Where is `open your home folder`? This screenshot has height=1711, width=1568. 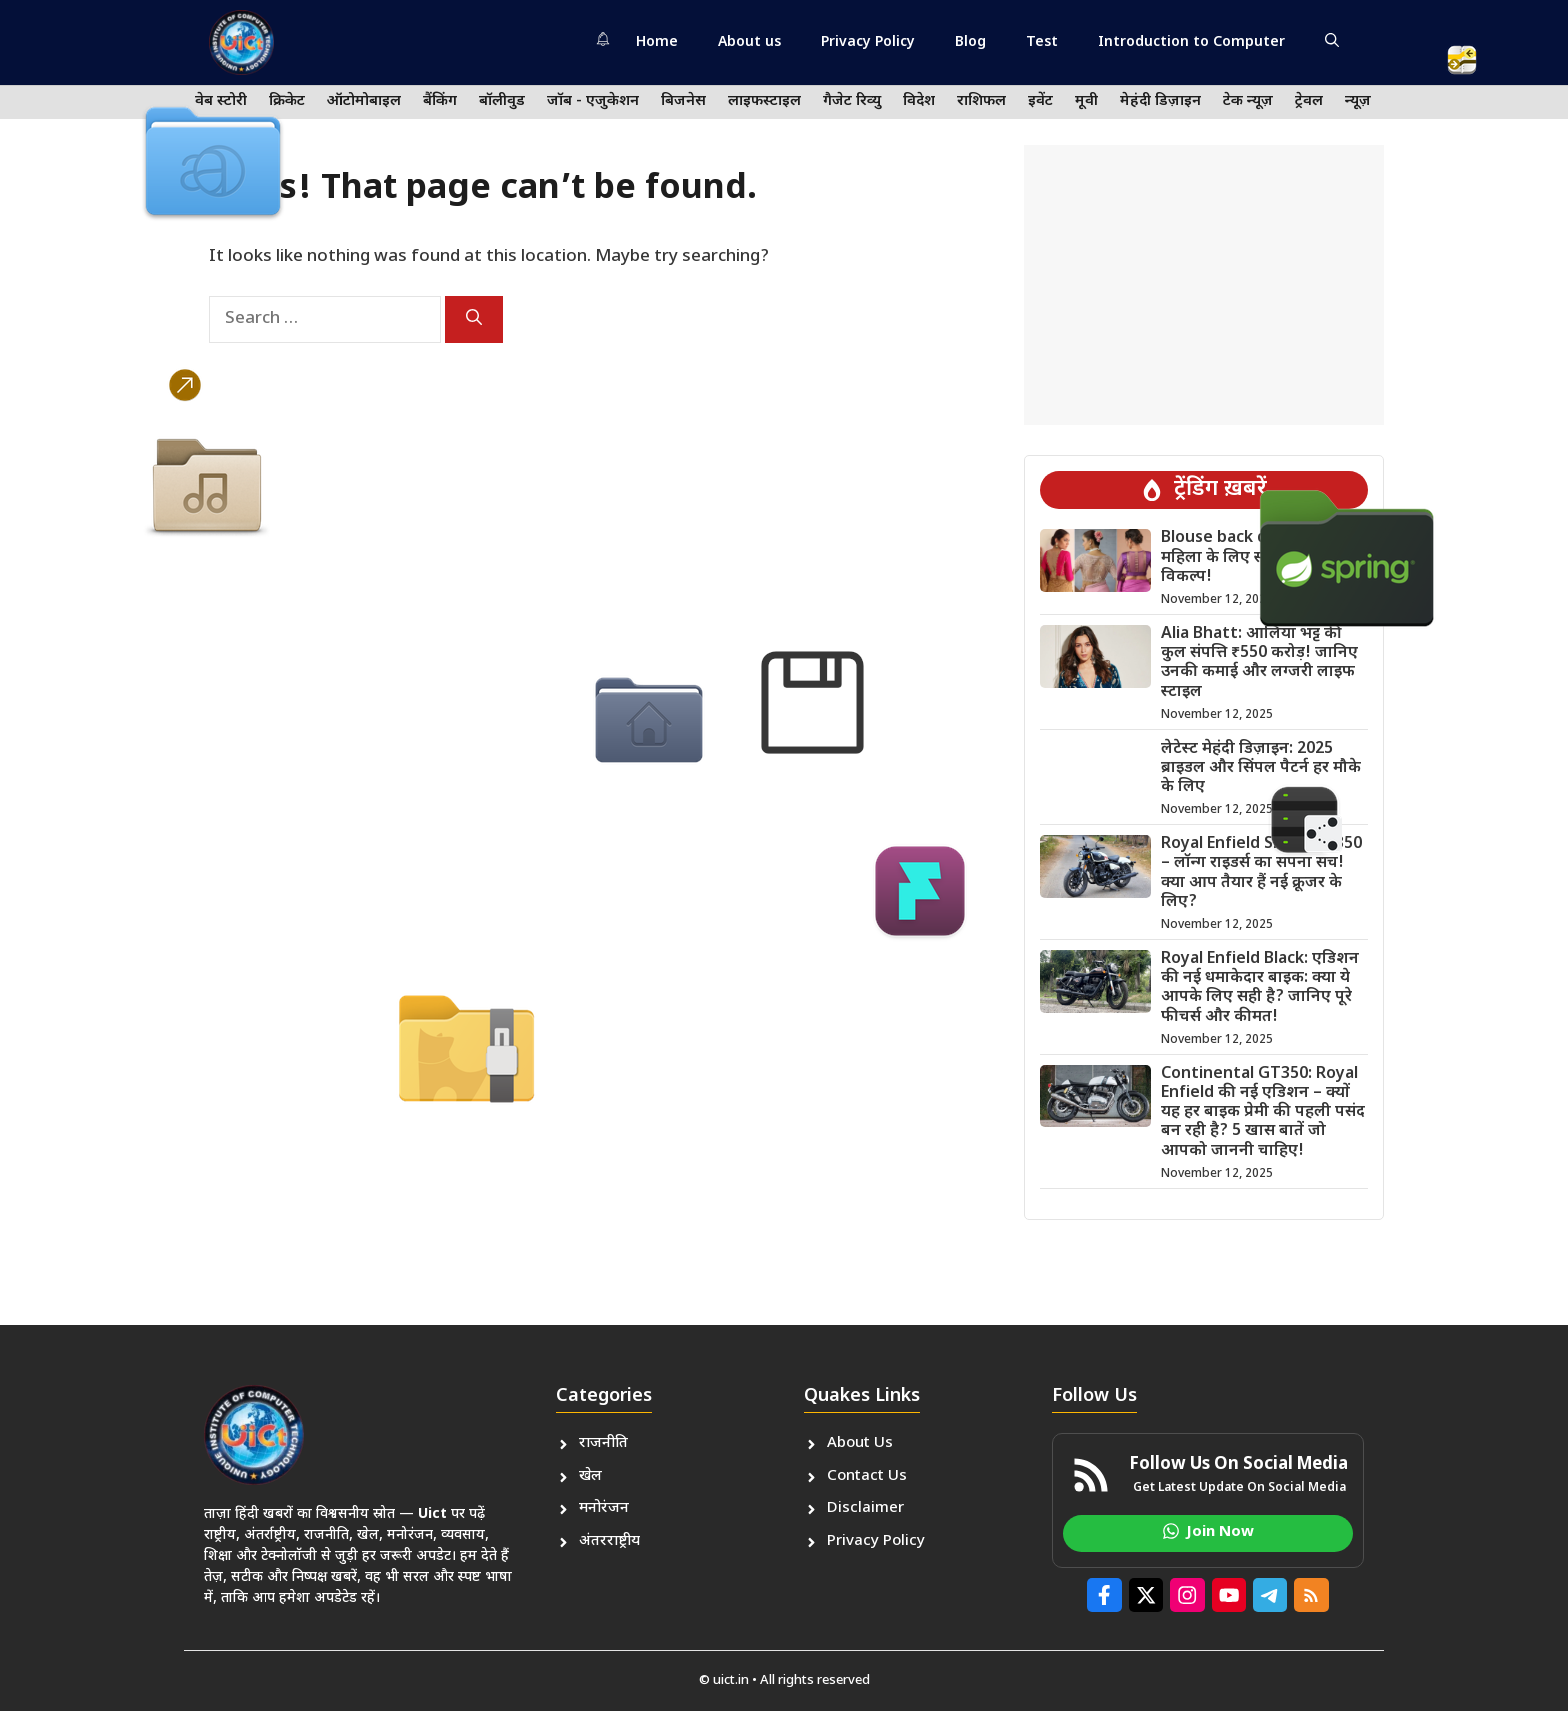 open your home folder is located at coordinates (649, 720).